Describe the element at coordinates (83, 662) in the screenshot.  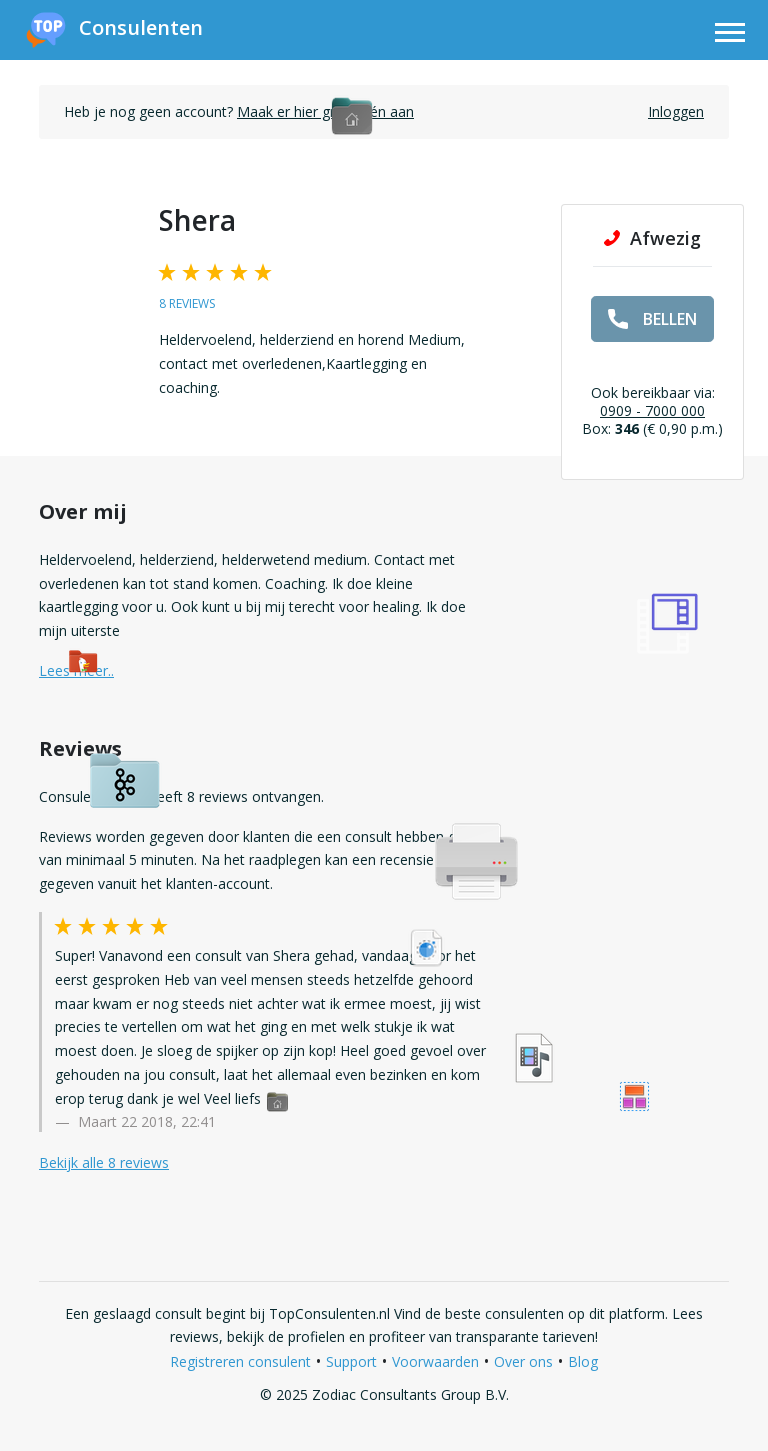
I see `open DuckDuckGo browser downloads folder` at that location.